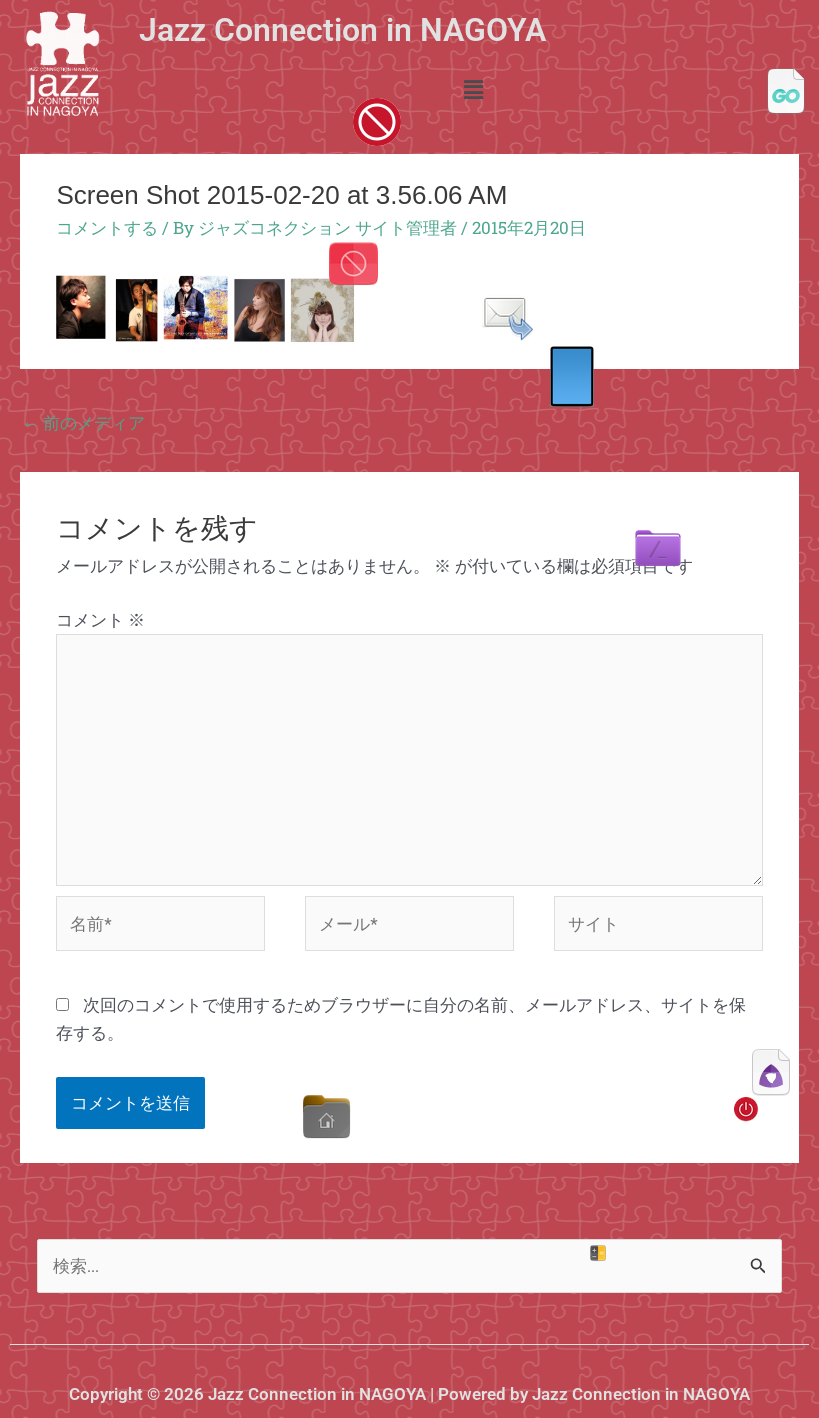  I want to click on open the calculator app, so click(598, 1253).